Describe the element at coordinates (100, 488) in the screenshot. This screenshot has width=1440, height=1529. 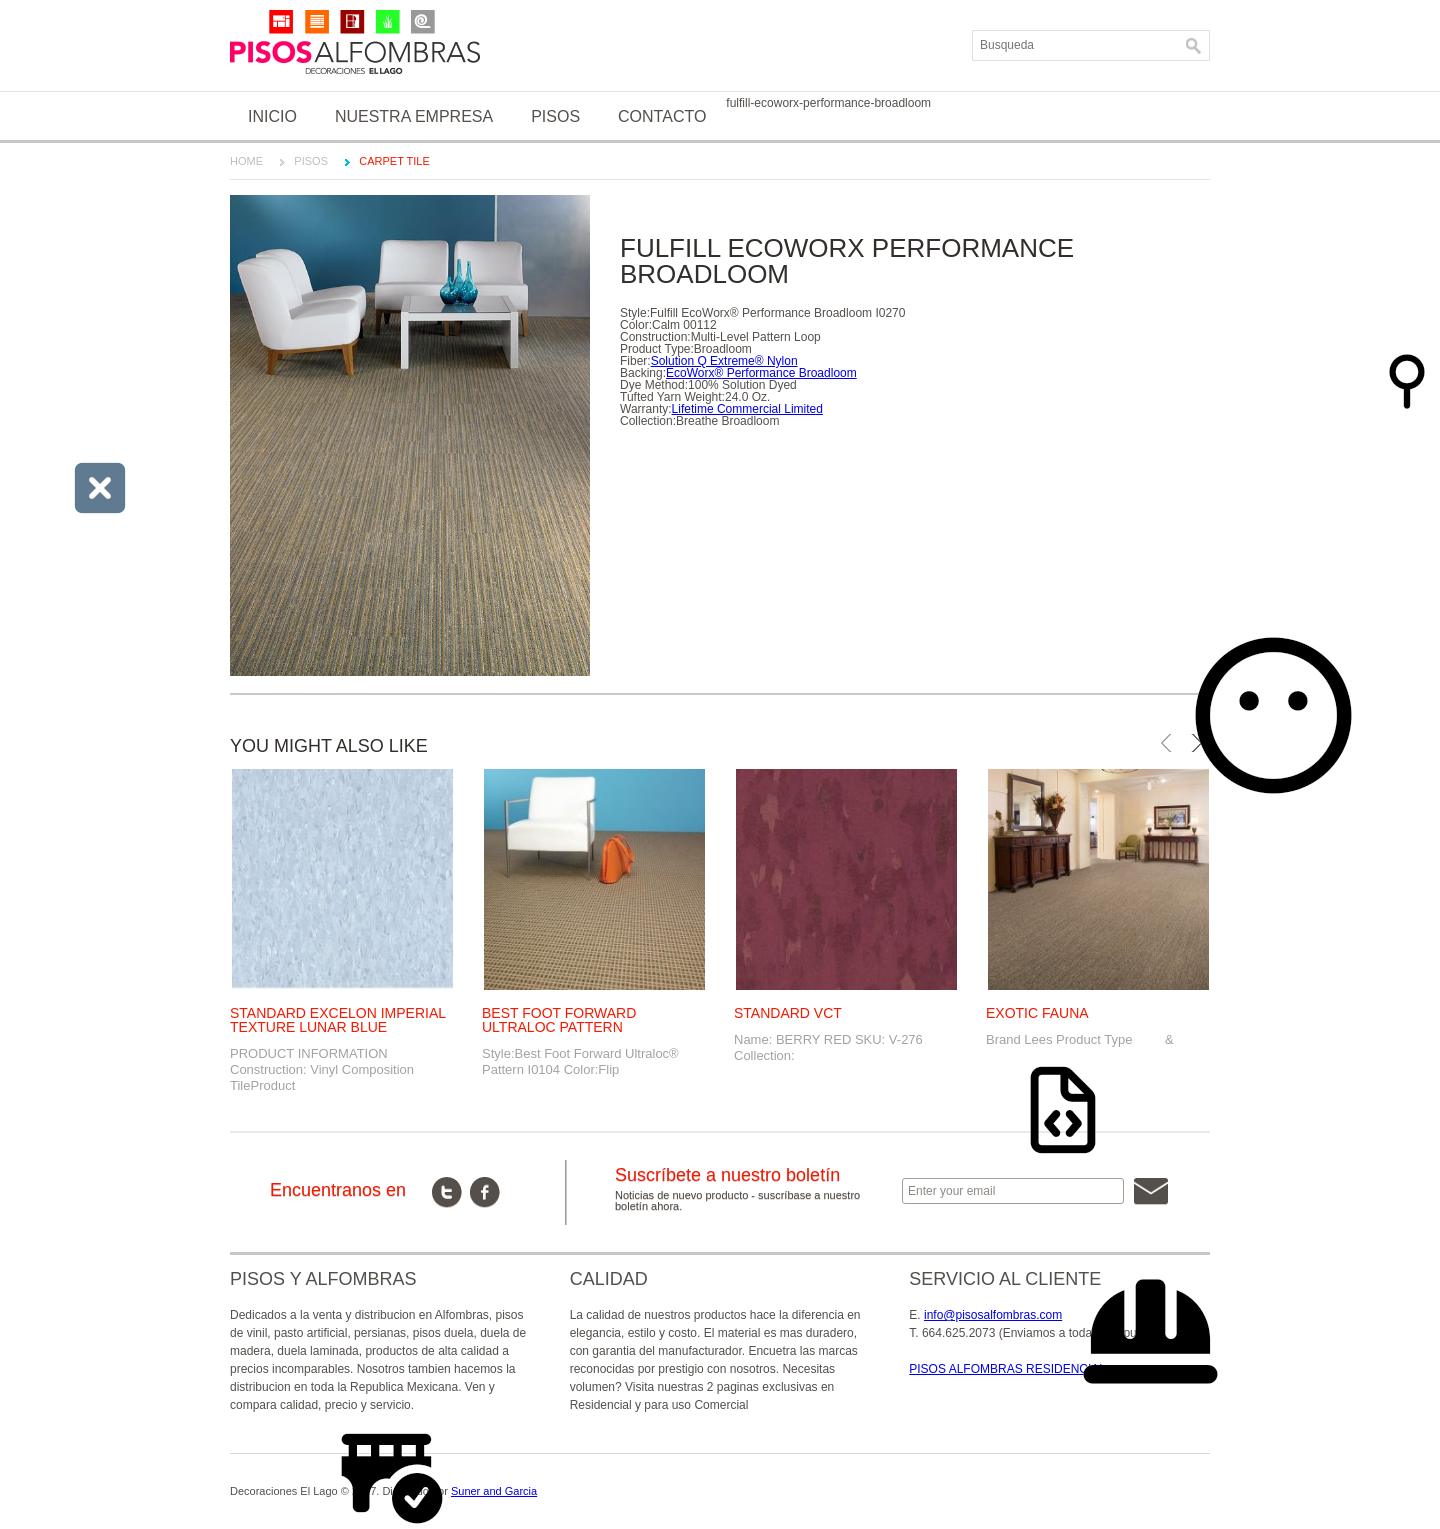
I see `close or dismiss a dialog box` at that location.